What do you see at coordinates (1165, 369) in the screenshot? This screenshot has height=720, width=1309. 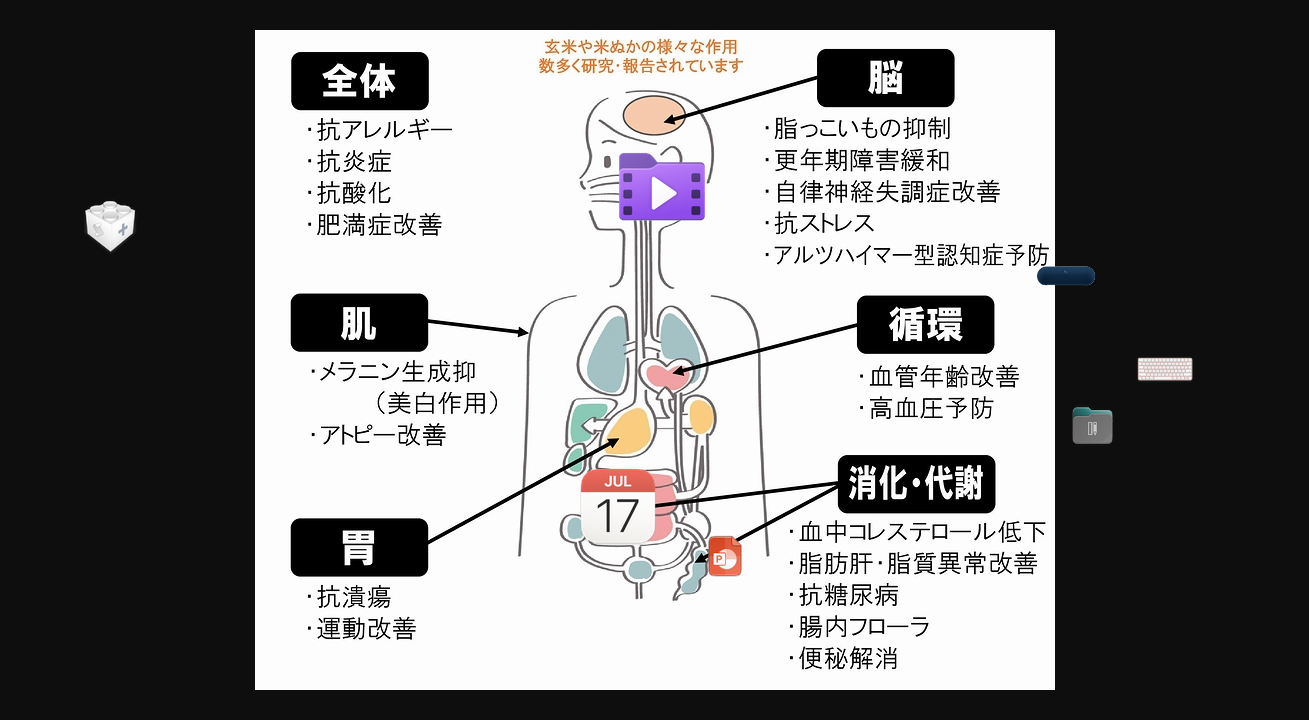 I see `connect to a wireless bluetooth keyboard` at bounding box center [1165, 369].